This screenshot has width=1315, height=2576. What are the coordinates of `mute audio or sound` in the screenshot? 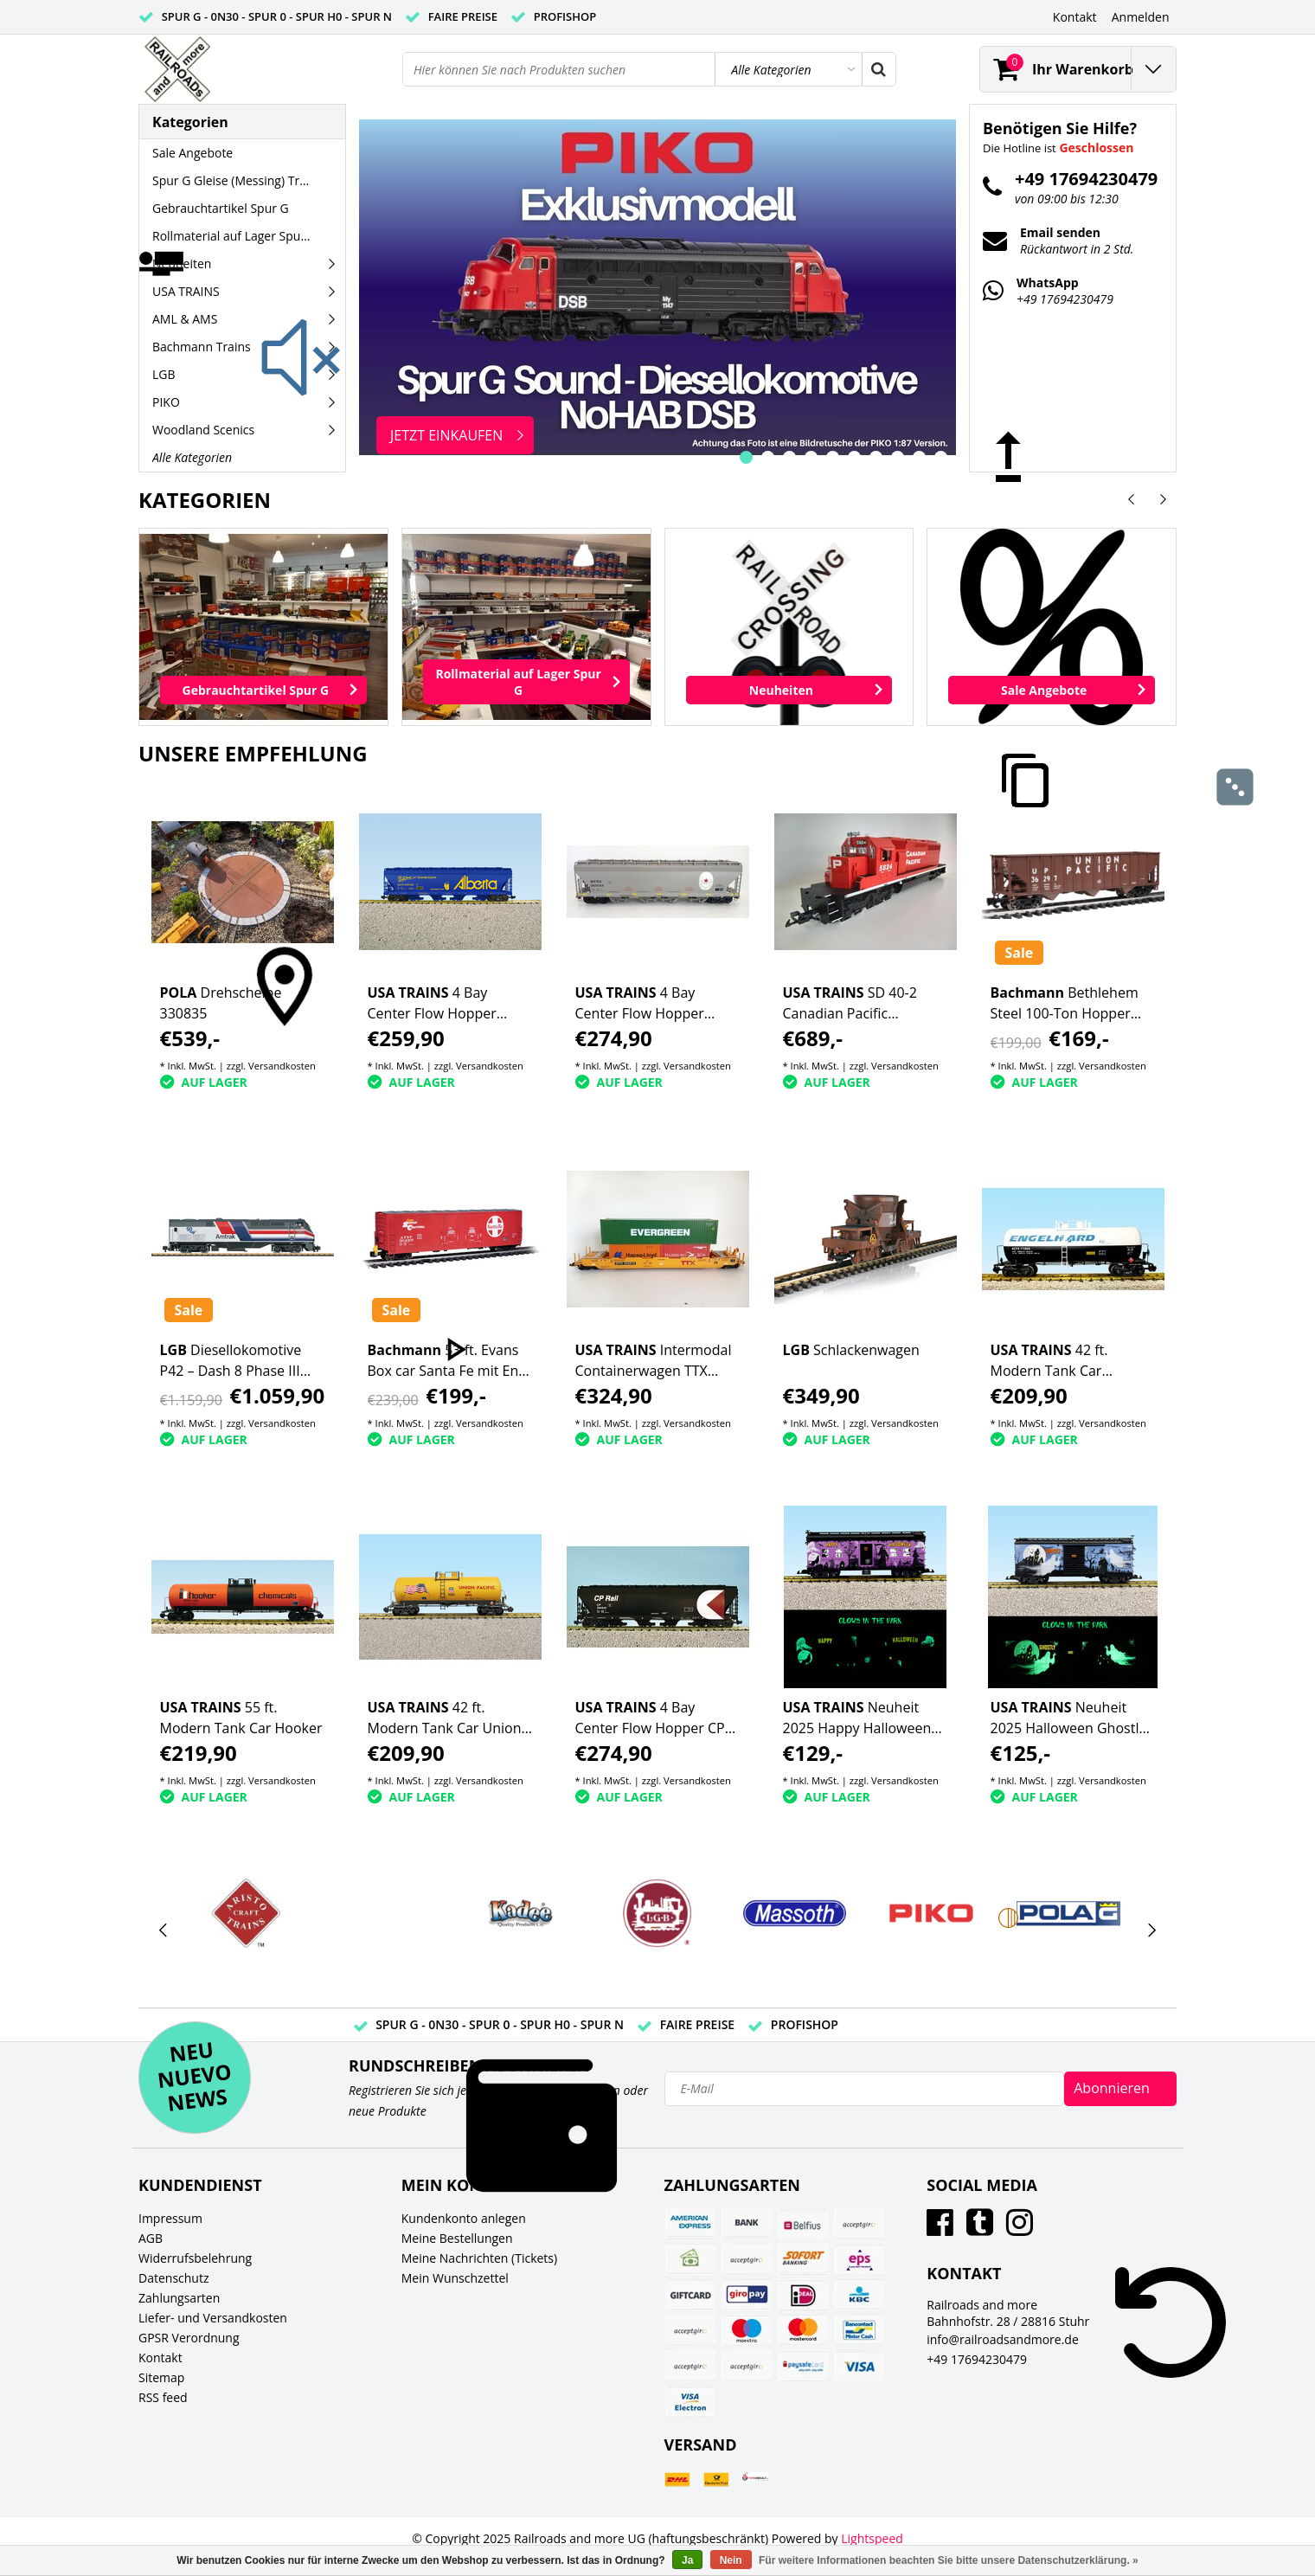 It's located at (301, 357).